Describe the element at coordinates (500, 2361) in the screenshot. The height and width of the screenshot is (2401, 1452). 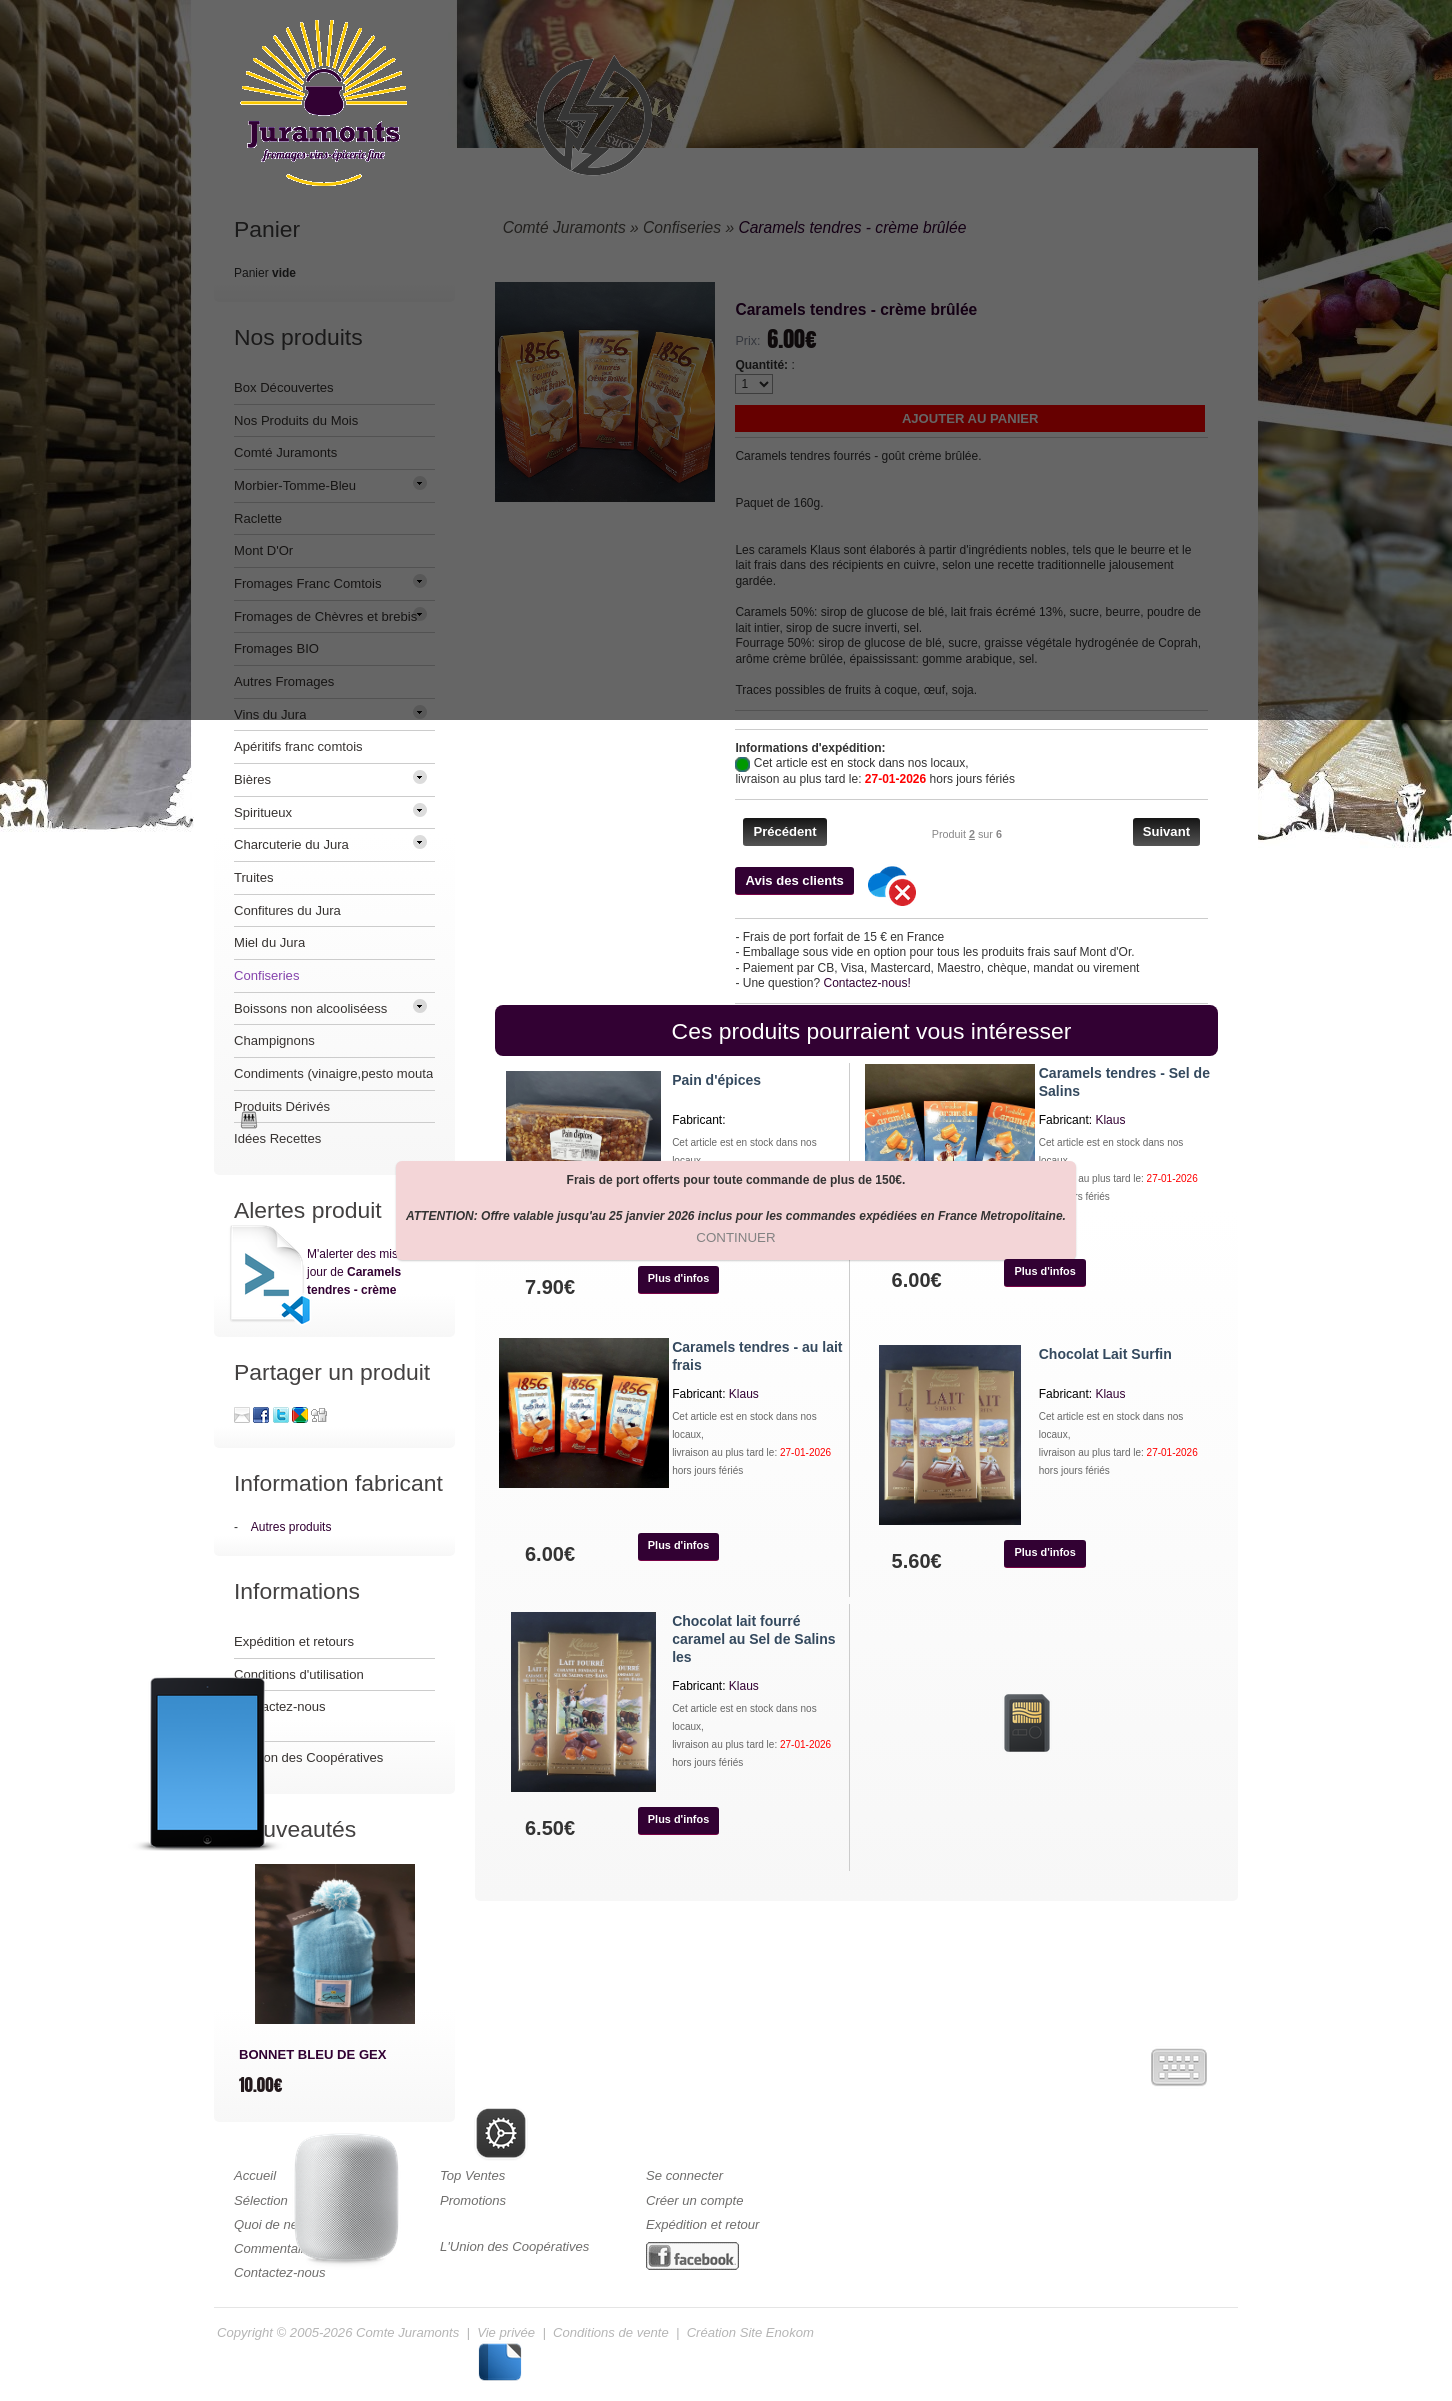
I see `change desktop wallpaper settings` at that location.